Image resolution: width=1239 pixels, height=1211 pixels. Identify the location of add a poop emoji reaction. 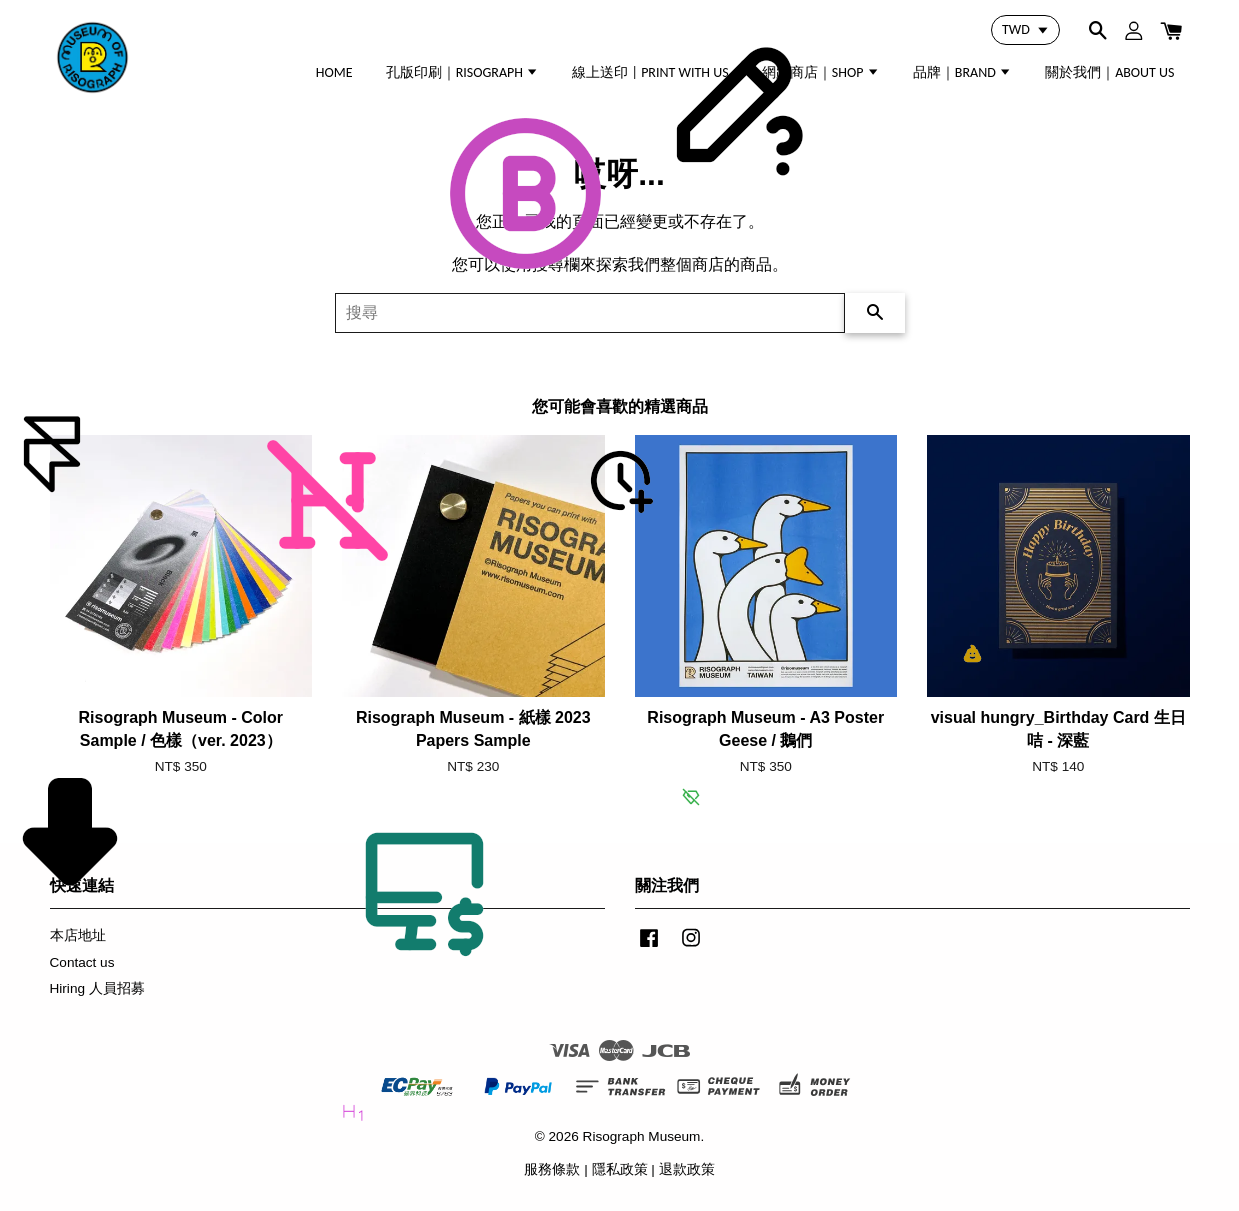
(972, 653).